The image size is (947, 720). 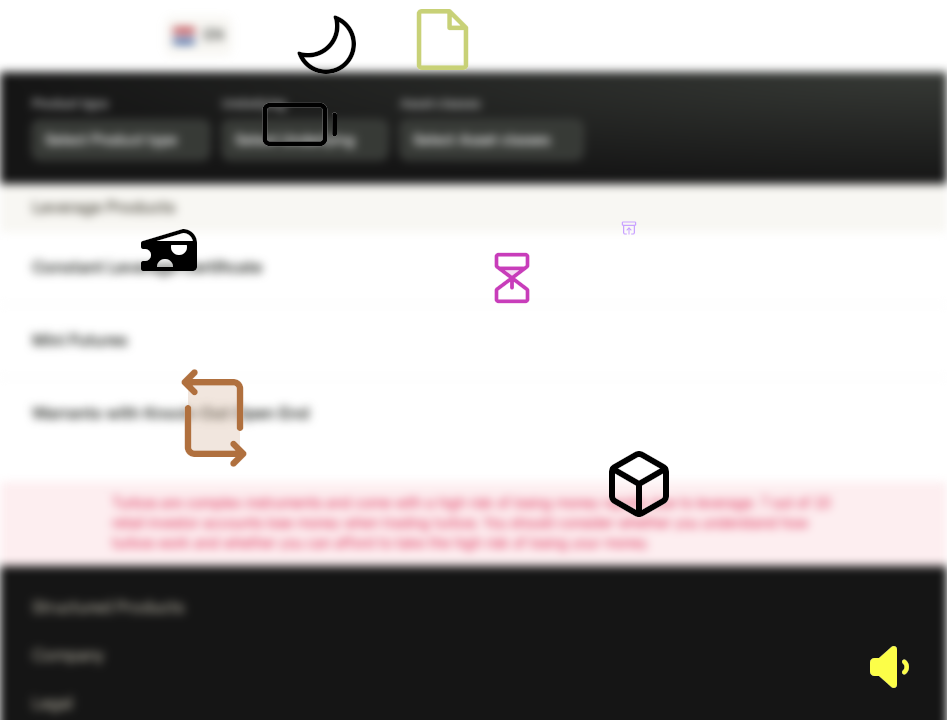 I want to click on switch to dark mode, so click(x=326, y=44).